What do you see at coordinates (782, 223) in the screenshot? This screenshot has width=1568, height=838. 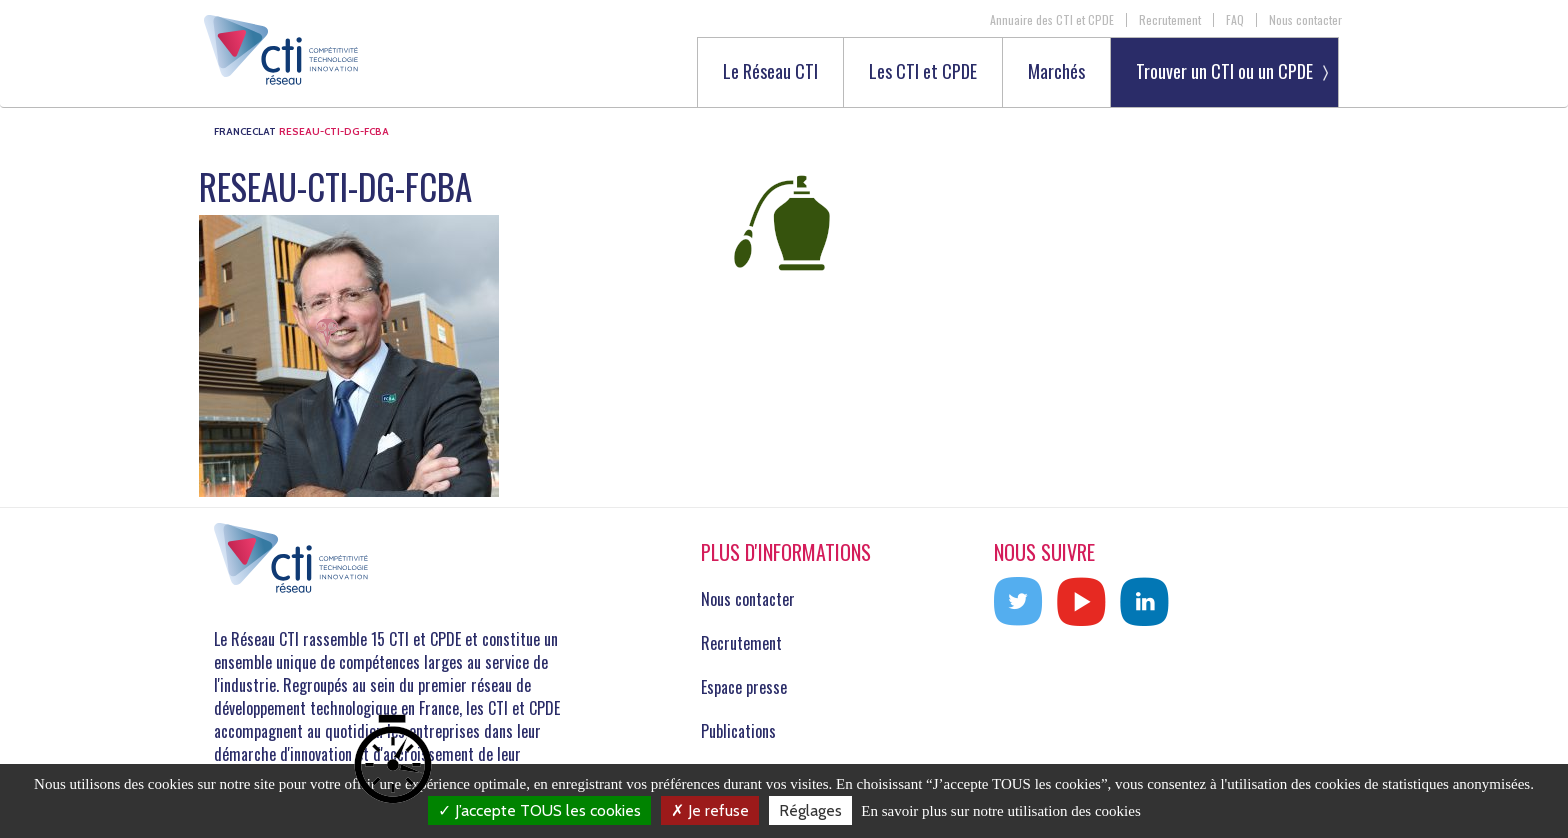 I see `browse fragrance or perfume items` at bounding box center [782, 223].